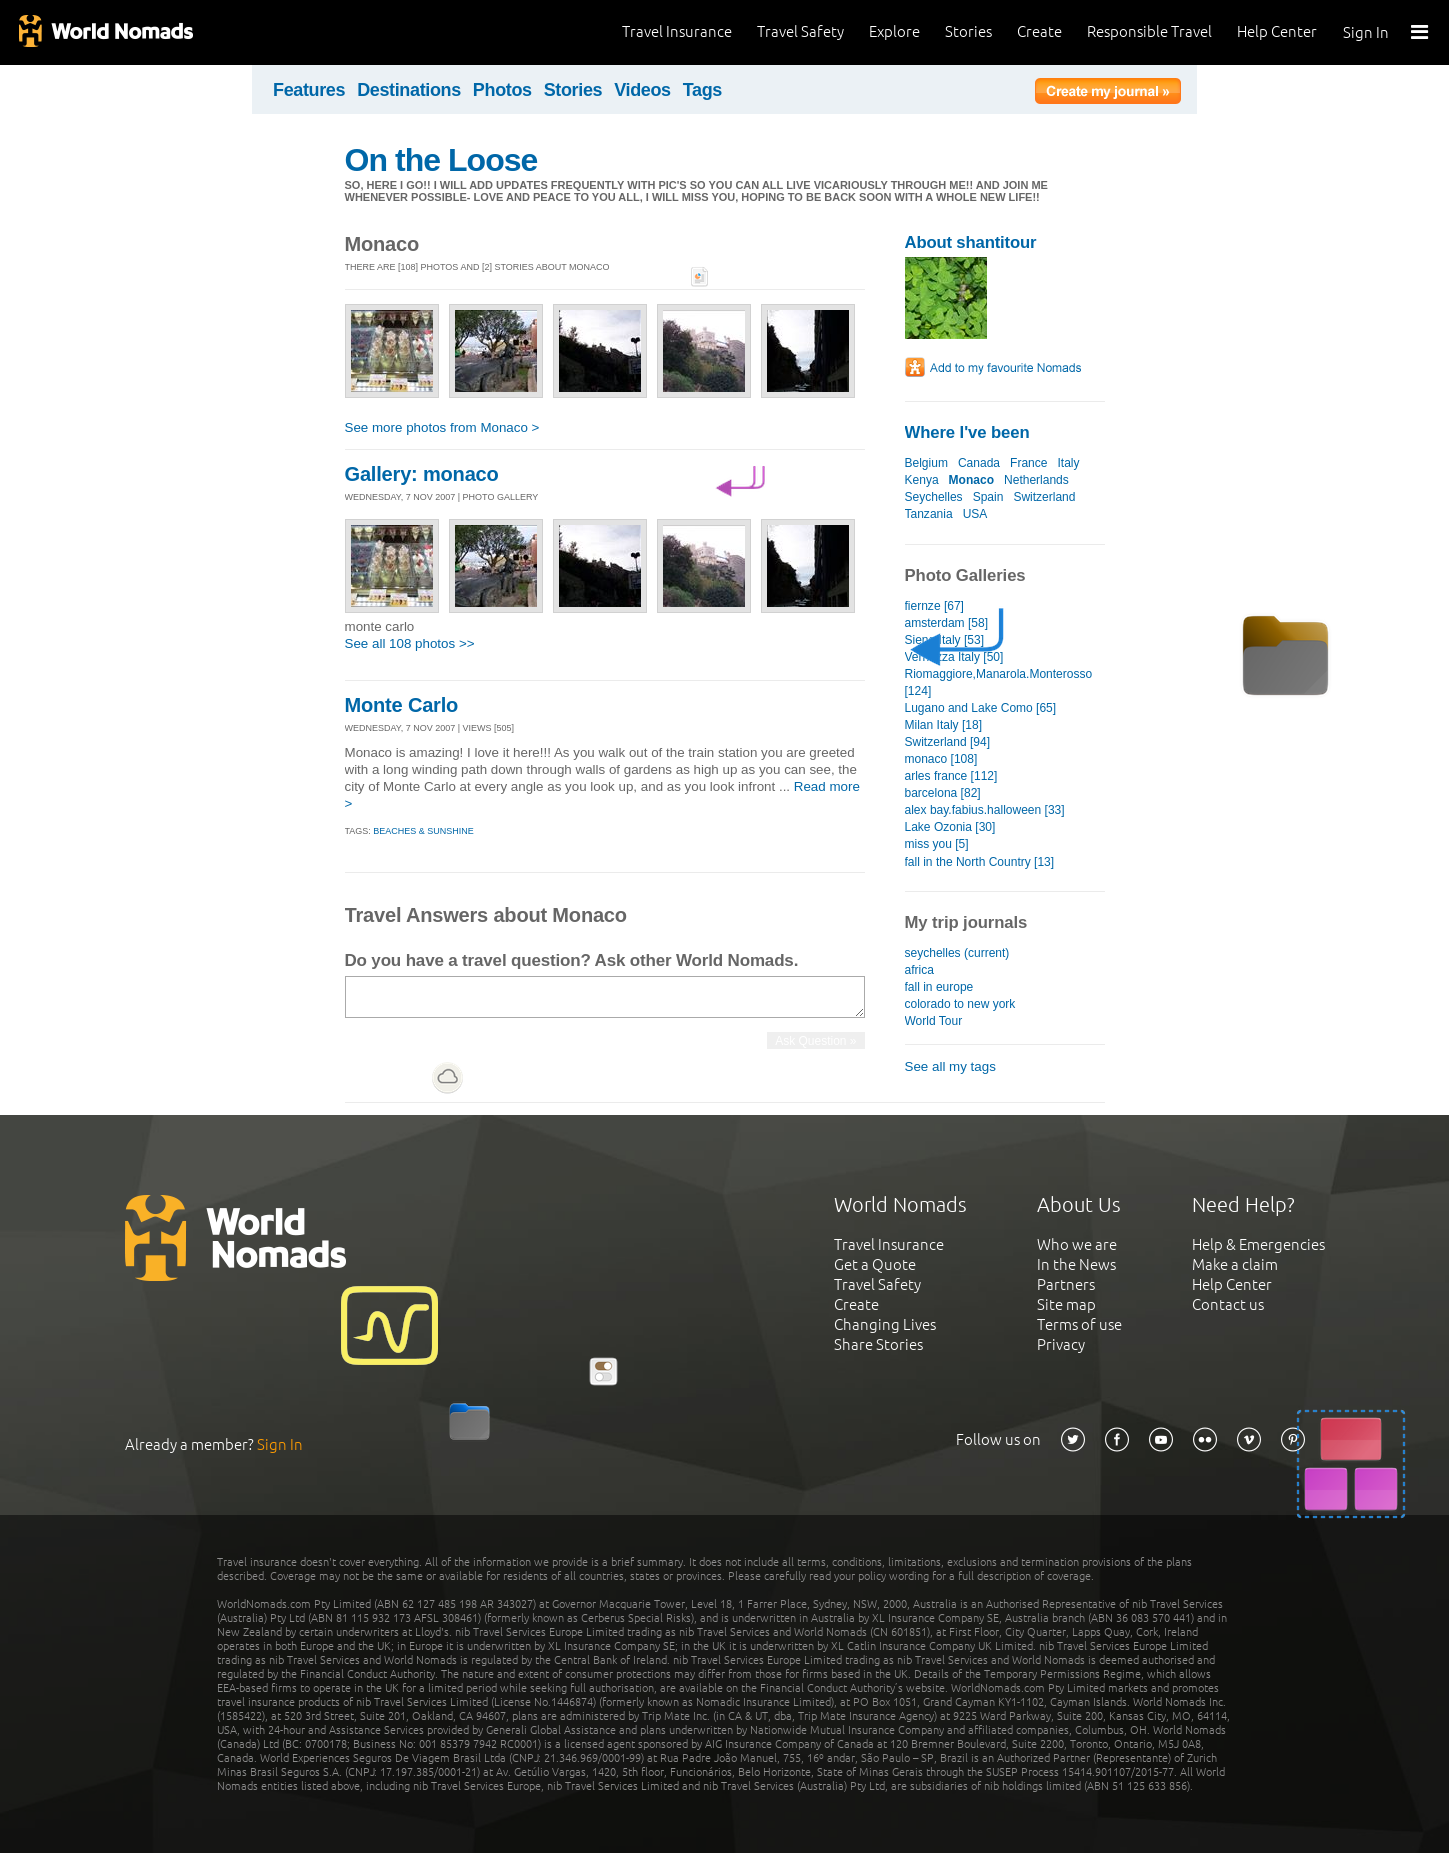 This screenshot has width=1449, height=1853. What do you see at coordinates (739, 477) in the screenshot?
I see `reply to all recipients in an email thread` at bounding box center [739, 477].